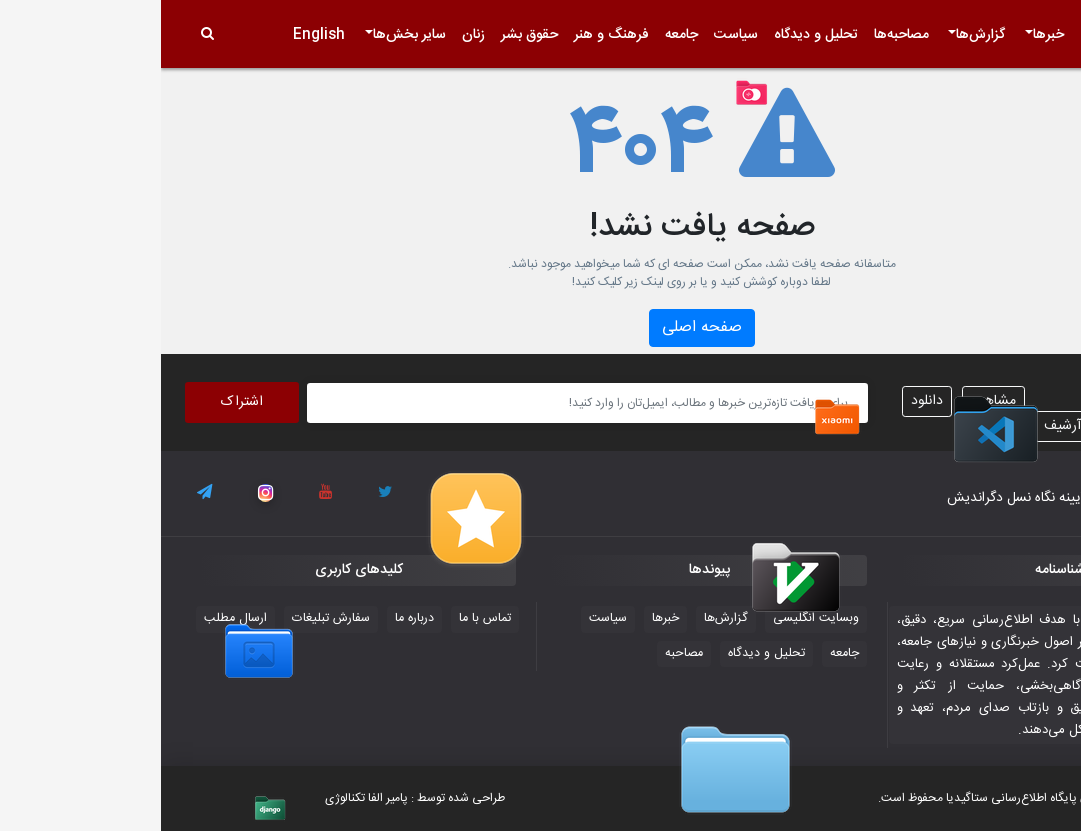 The height and width of the screenshot is (831, 1081). What do you see at coordinates (795, 579) in the screenshot?
I see `folder containing vim editor configuration files` at bounding box center [795, 579].